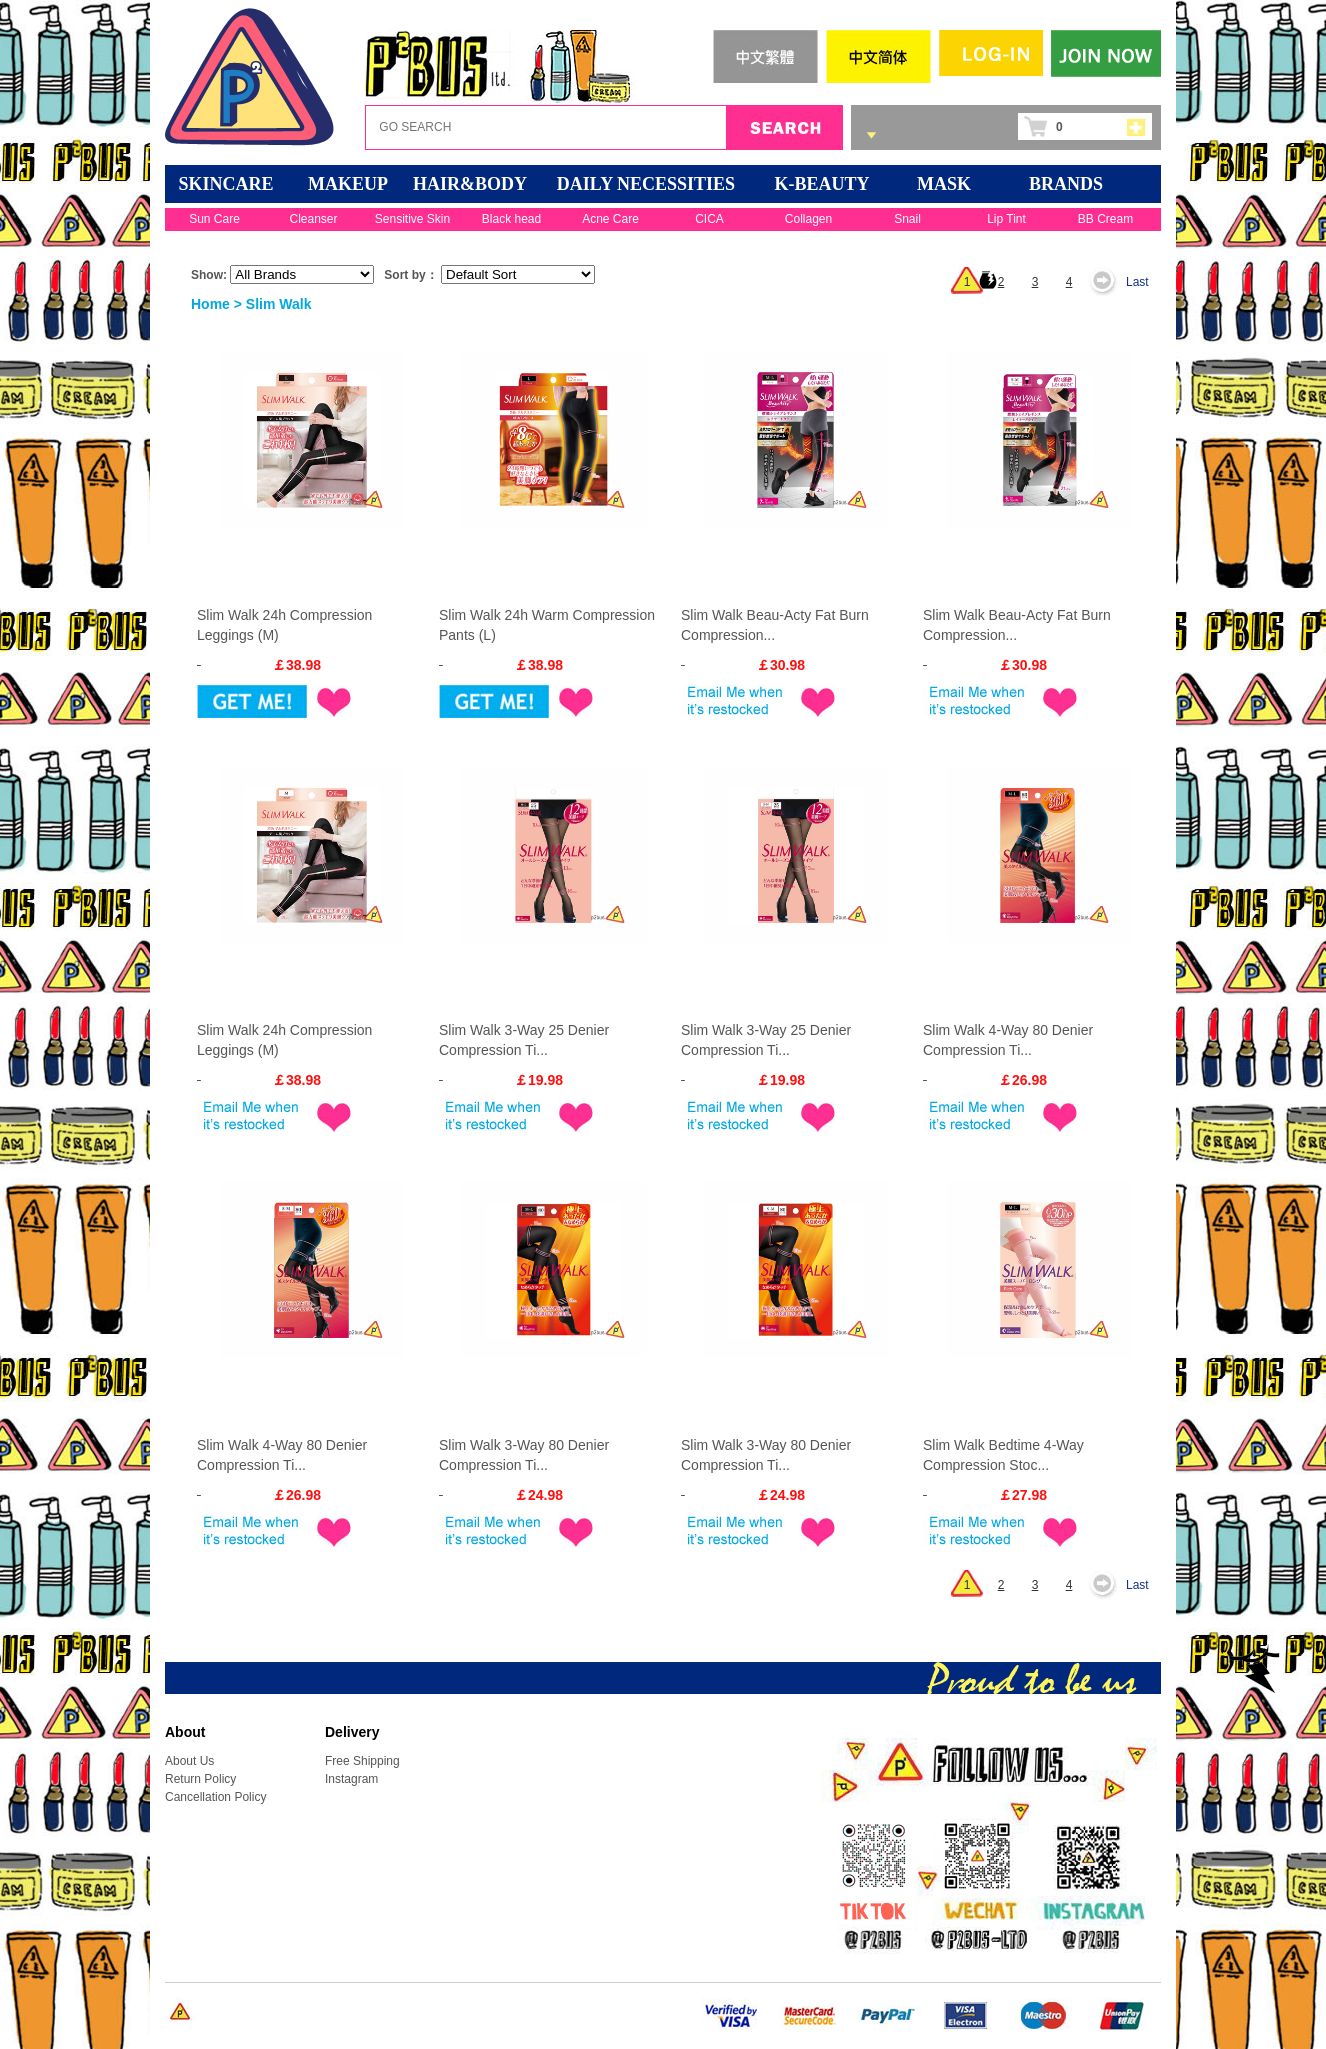  Describe the element at coordinates (1254, 1668) in the screenshot. I see `indicates thunderstorm or severe weather alert` at that location.